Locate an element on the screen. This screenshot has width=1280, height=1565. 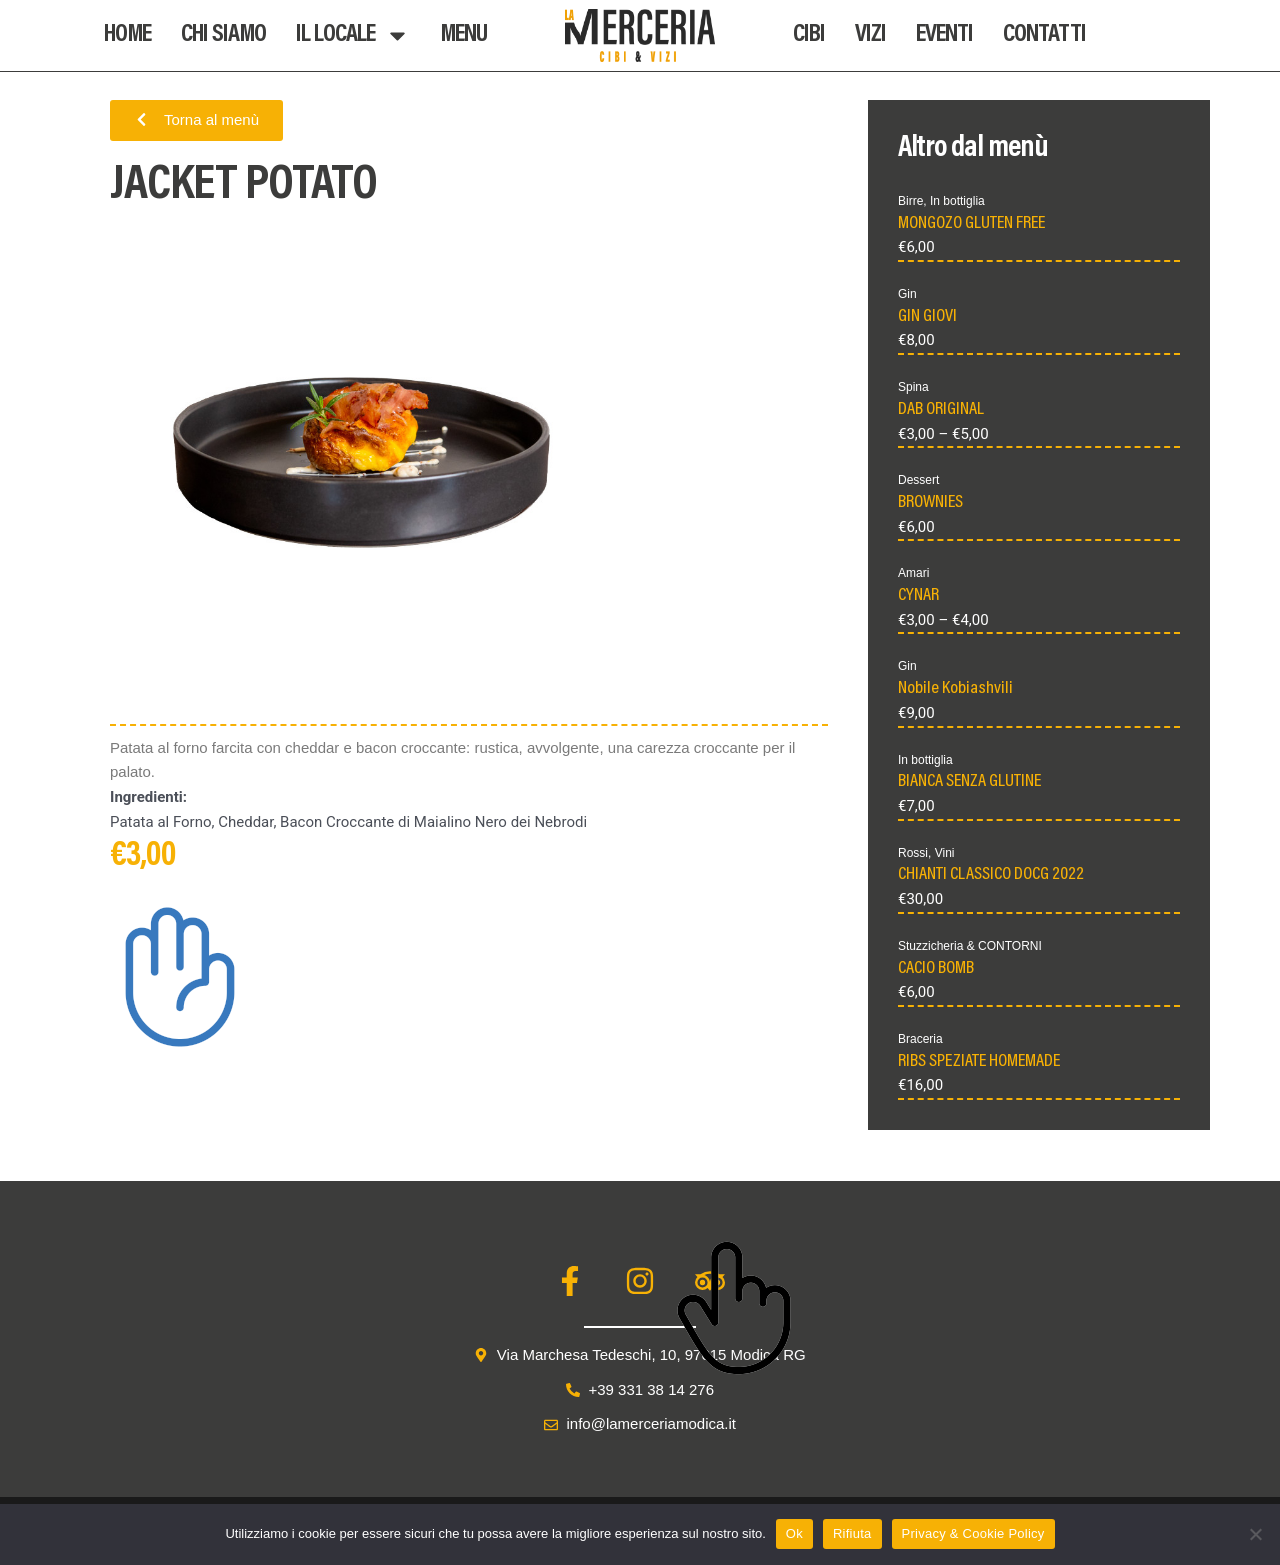
stop or pause an action is located at coordinates (180, 977).